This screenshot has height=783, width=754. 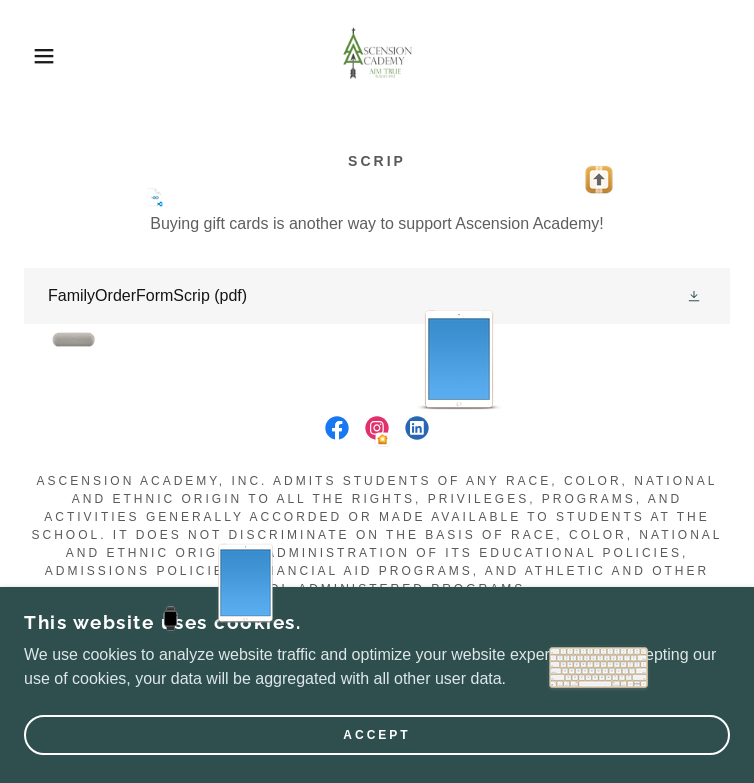 What do you see at coordinates (245, 583) in the screenshot?
I see `iPad Air 3 with cellular connectivity` at bounding box center [245, 583].